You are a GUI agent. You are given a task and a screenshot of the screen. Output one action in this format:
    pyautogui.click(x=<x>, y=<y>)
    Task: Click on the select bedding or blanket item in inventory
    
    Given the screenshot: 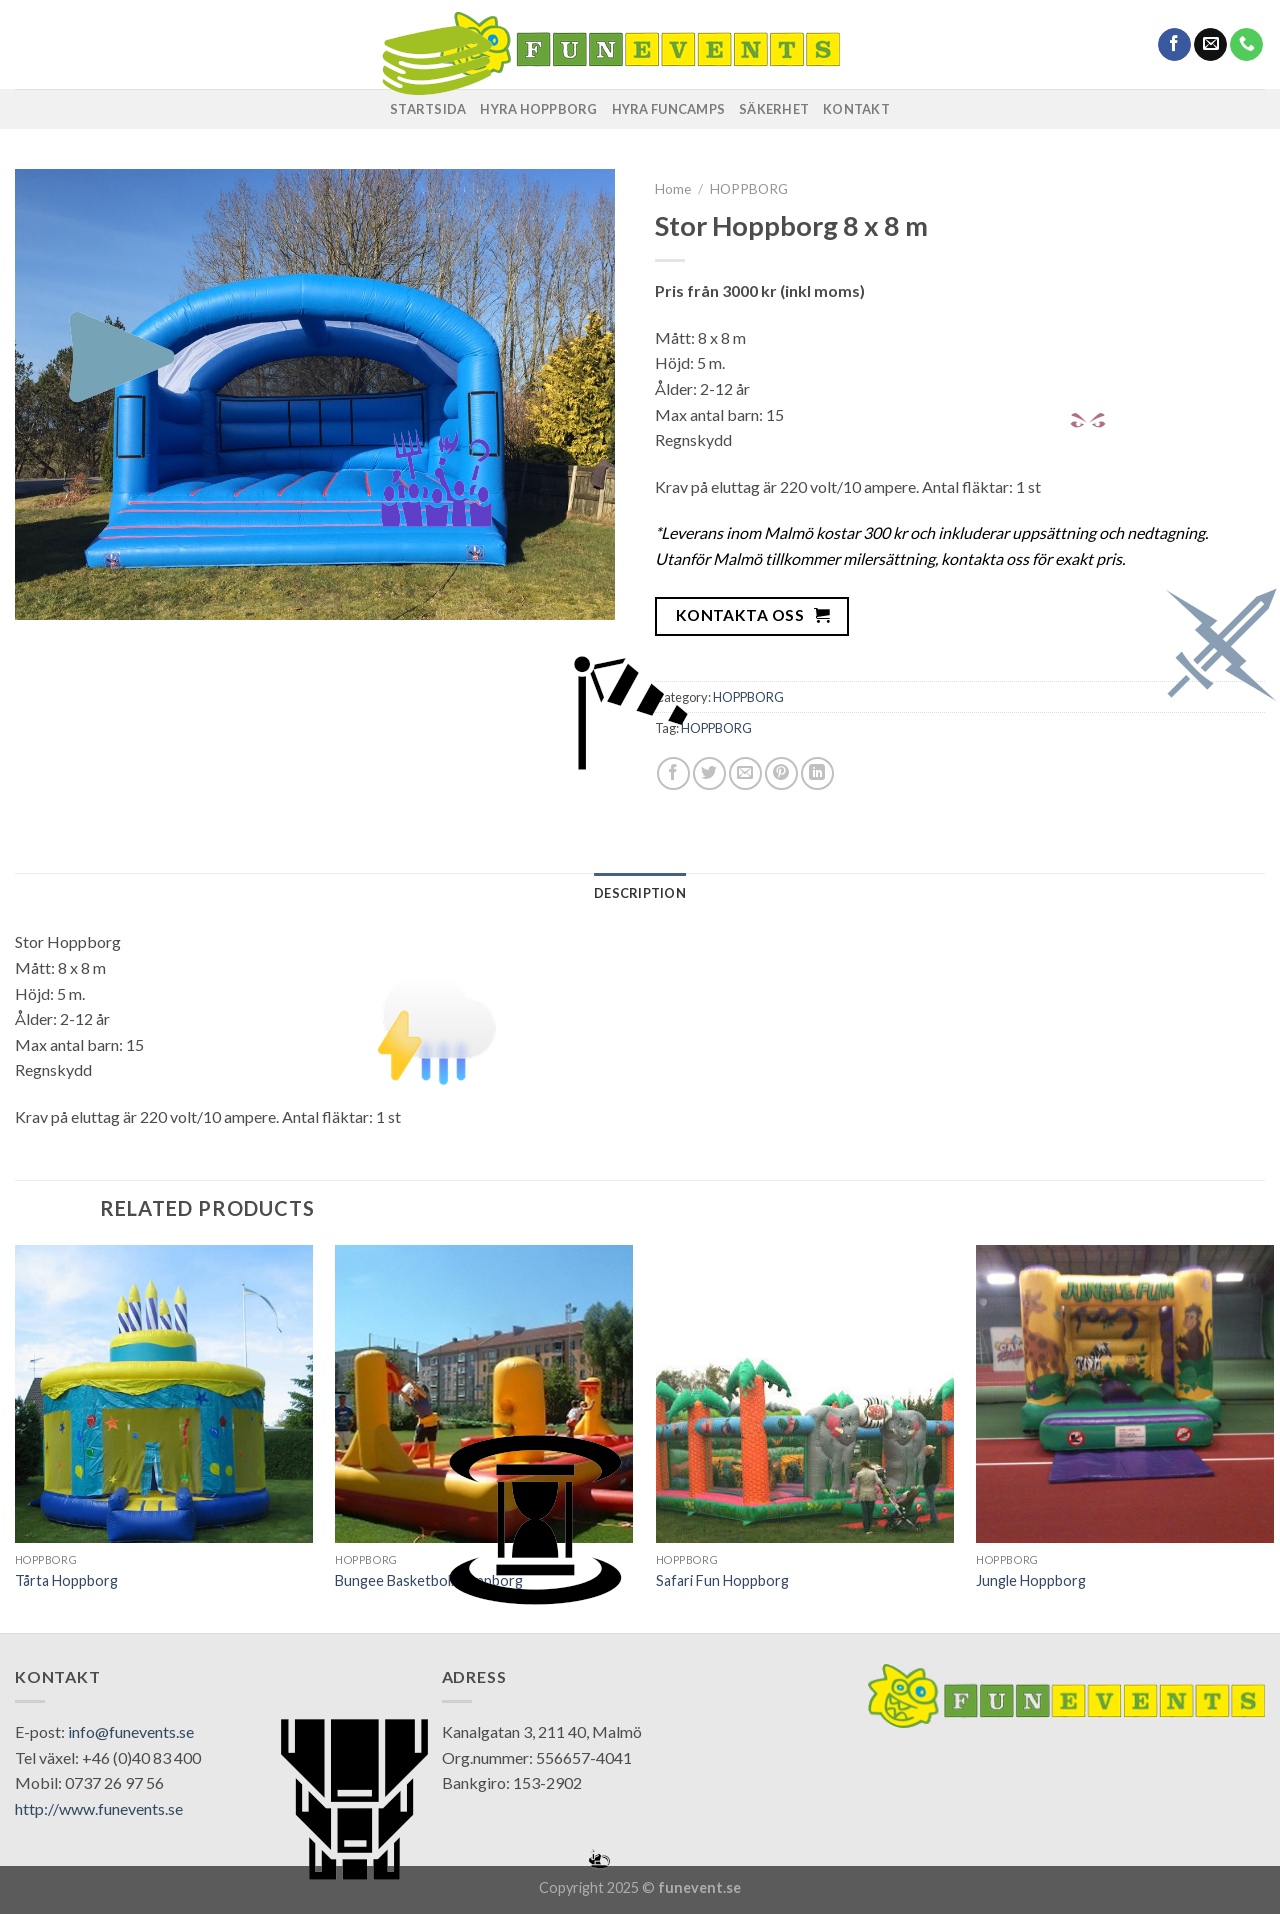 What is the action you would take?
    pyautogui.click(x=437, y=60)
    